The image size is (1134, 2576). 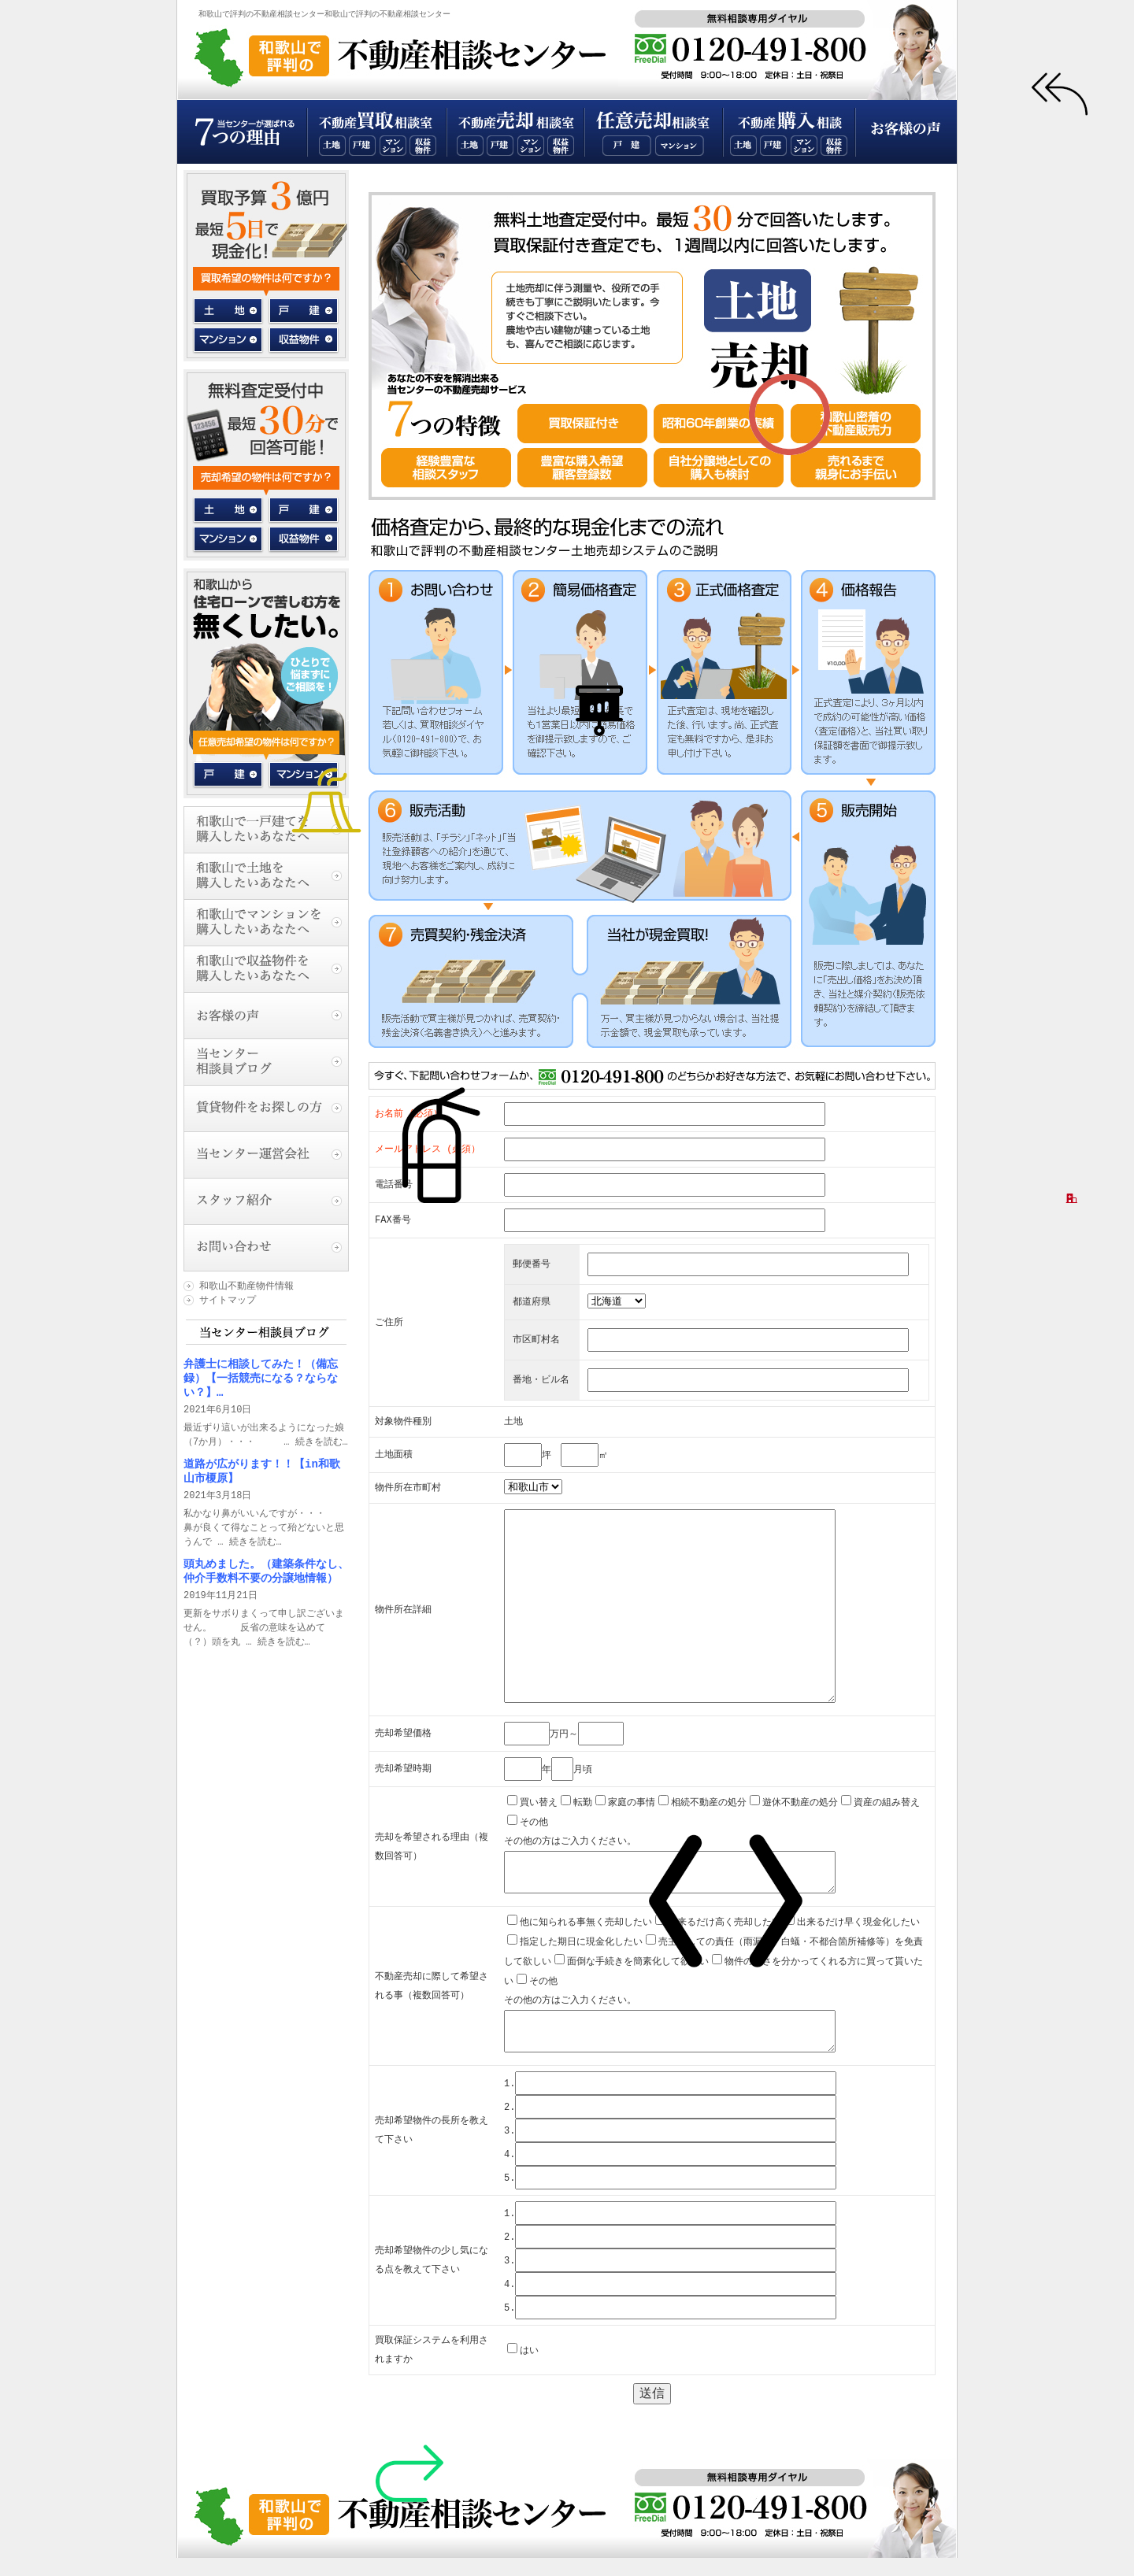 I want to click on redo or repeat the last action, so click(x=410, y=2476).